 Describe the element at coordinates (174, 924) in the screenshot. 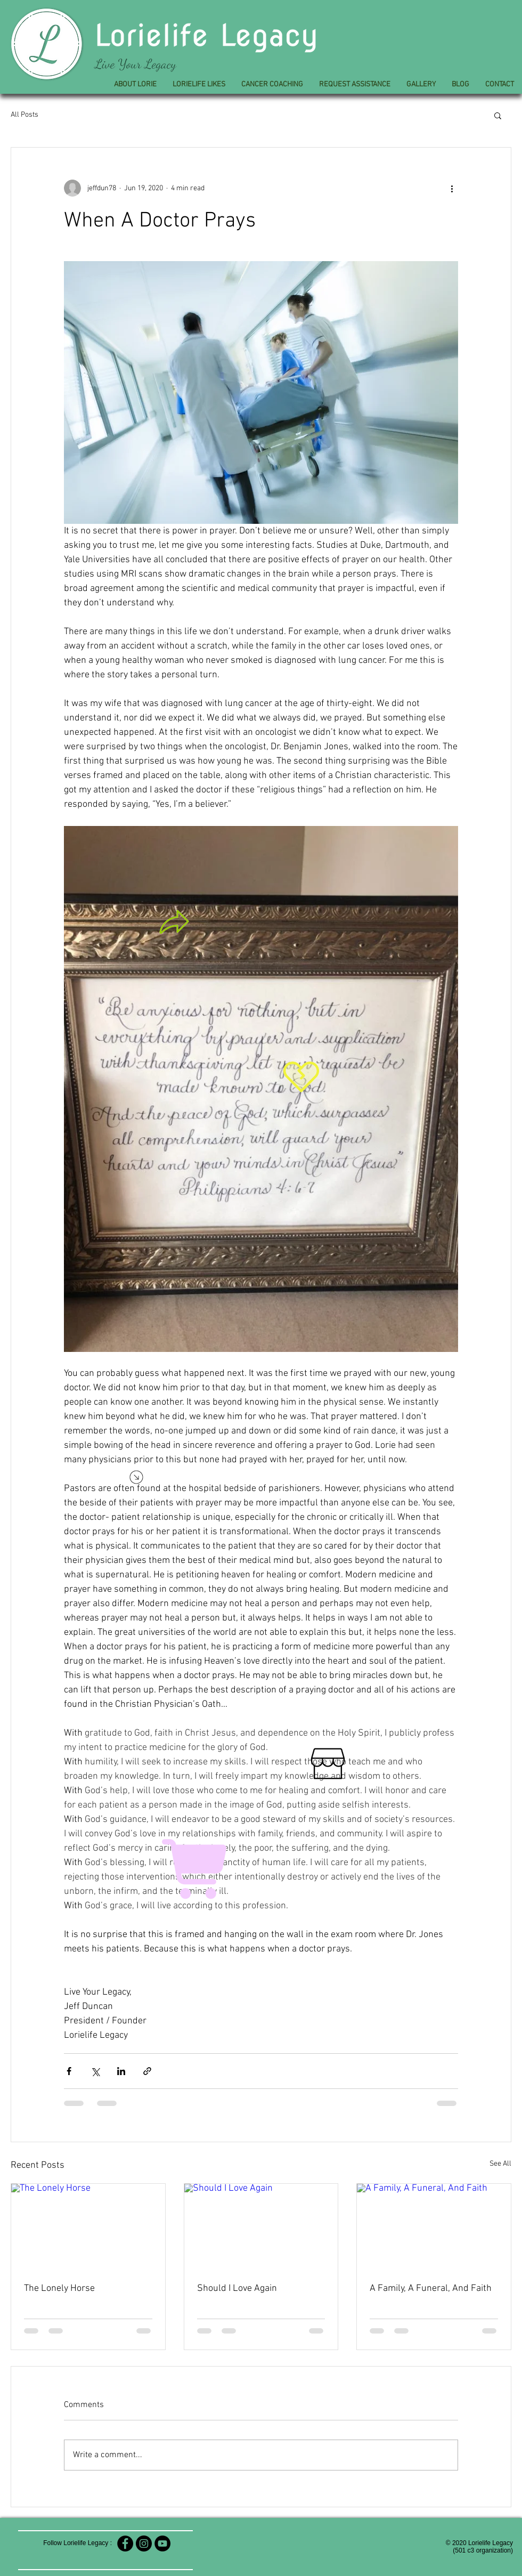

I see `share content with others` at that location.